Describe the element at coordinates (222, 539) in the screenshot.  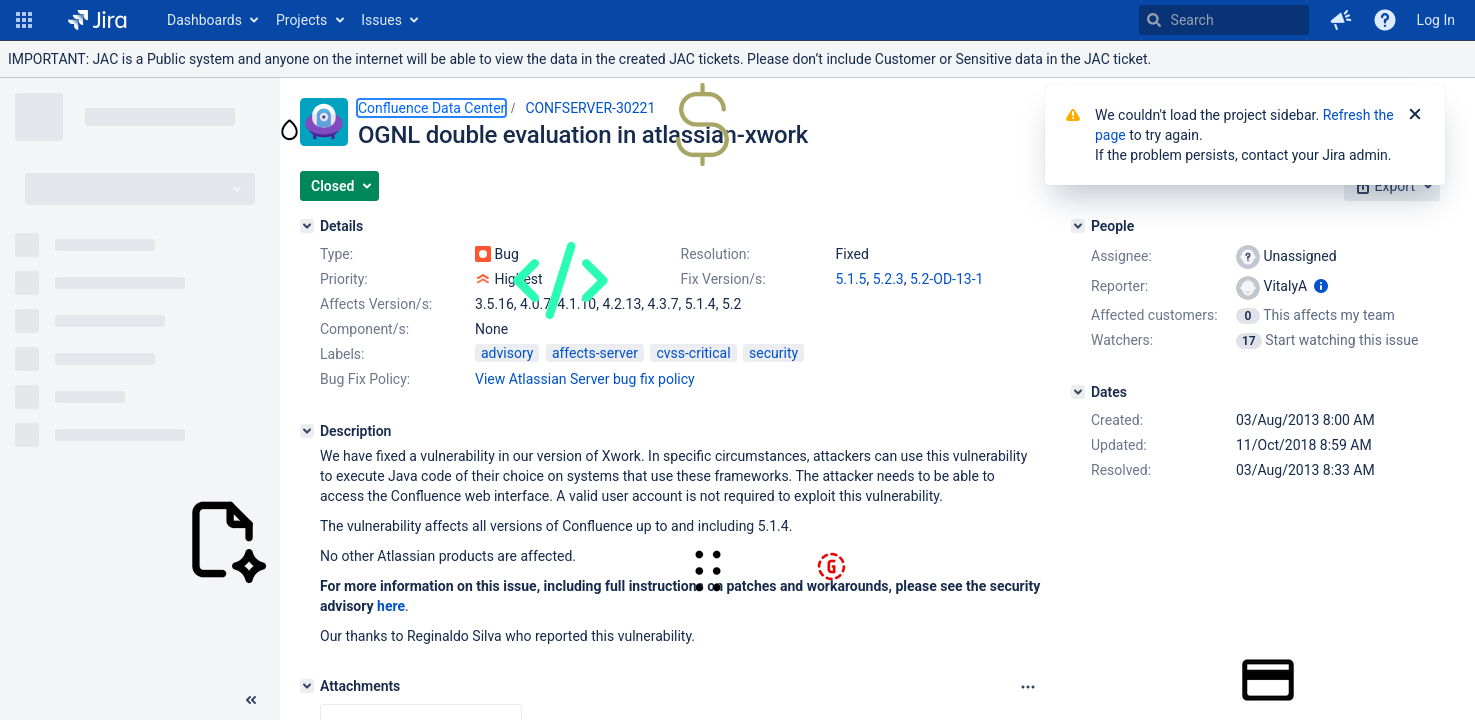
I see `generate AI content for this document` at that location.